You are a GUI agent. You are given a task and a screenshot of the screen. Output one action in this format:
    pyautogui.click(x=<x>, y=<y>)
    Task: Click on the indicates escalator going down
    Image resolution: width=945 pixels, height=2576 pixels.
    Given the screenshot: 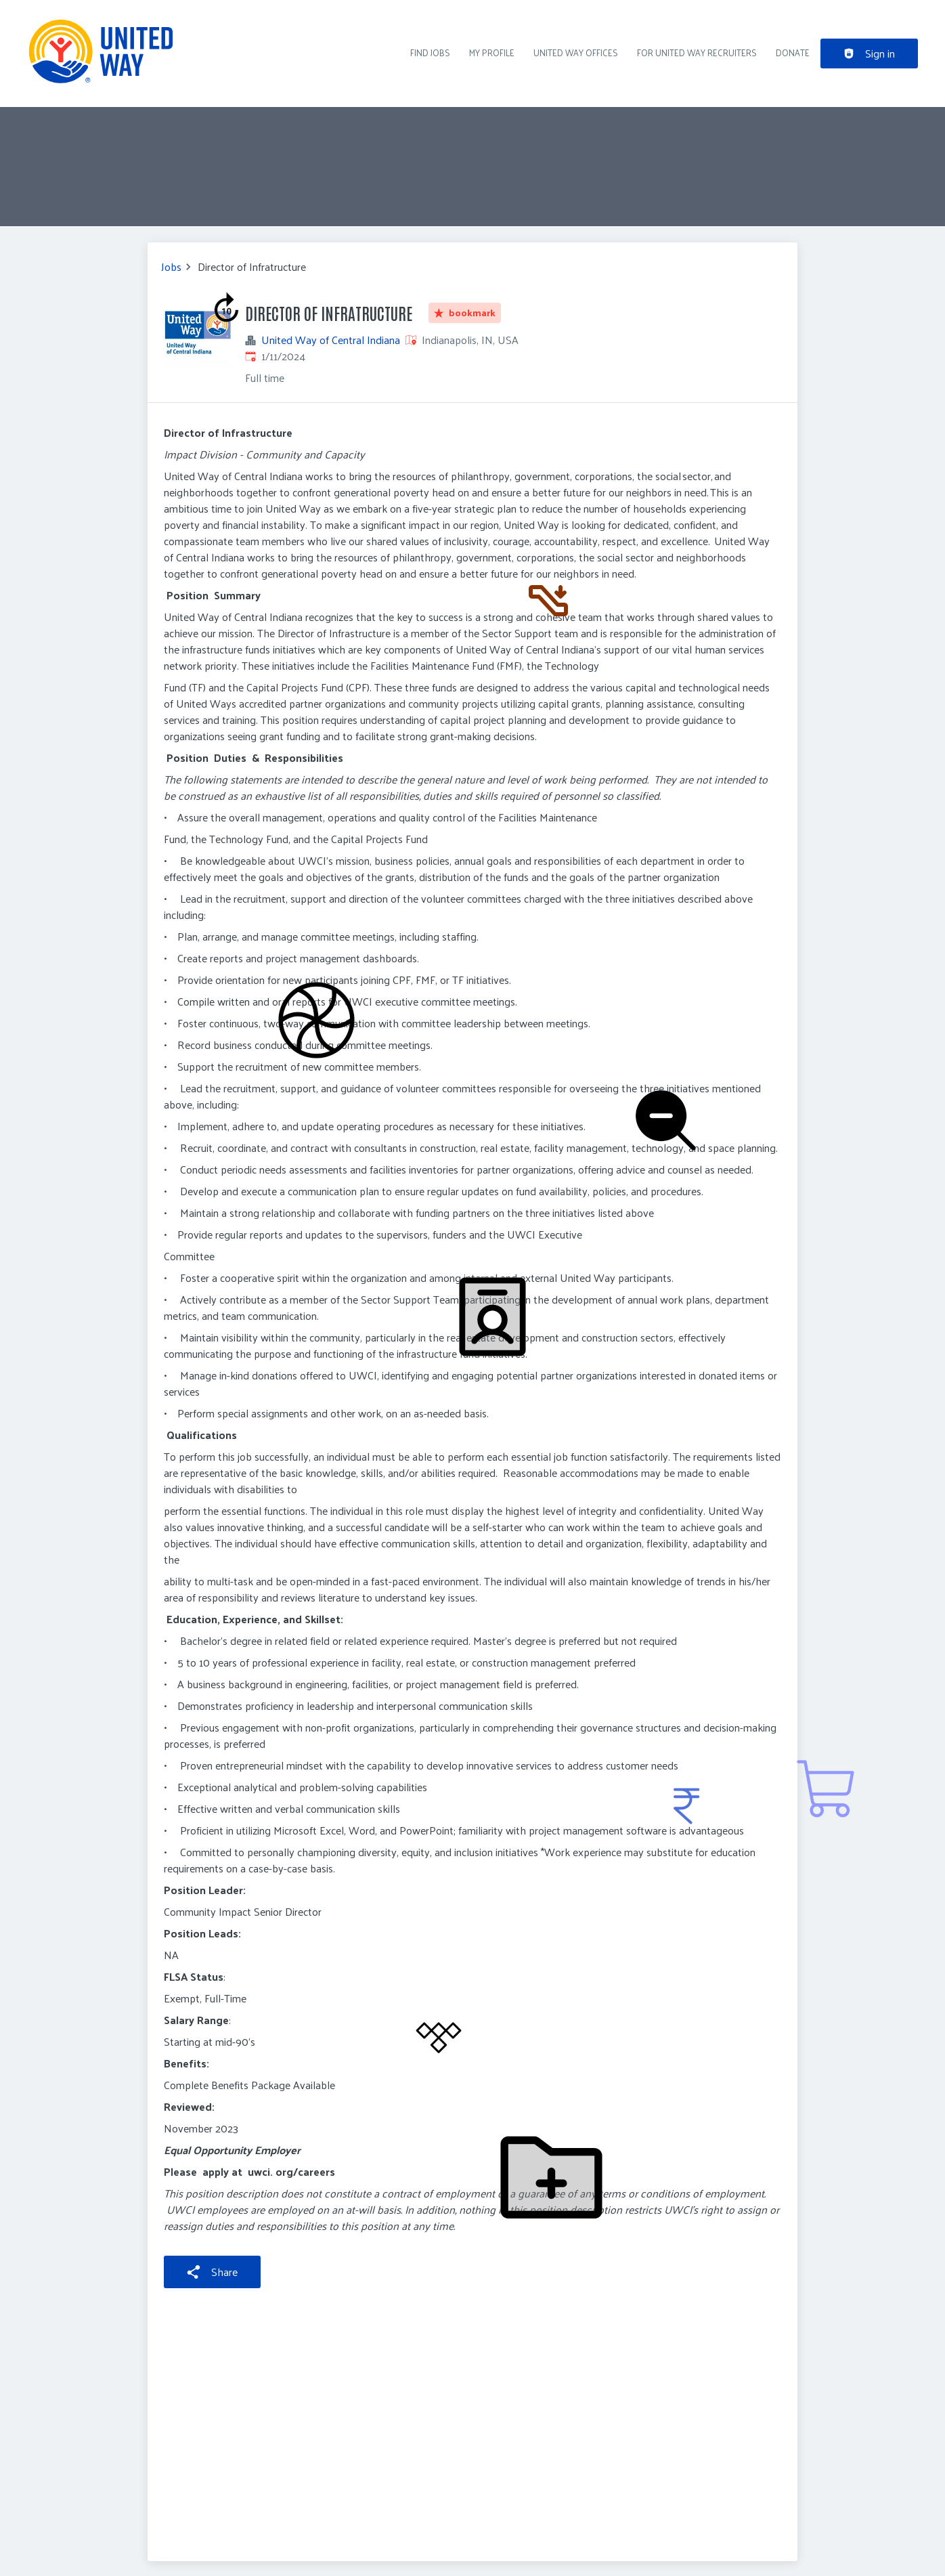 What is the action you would take?
    pyautogui.click(x=548, y=601)
    